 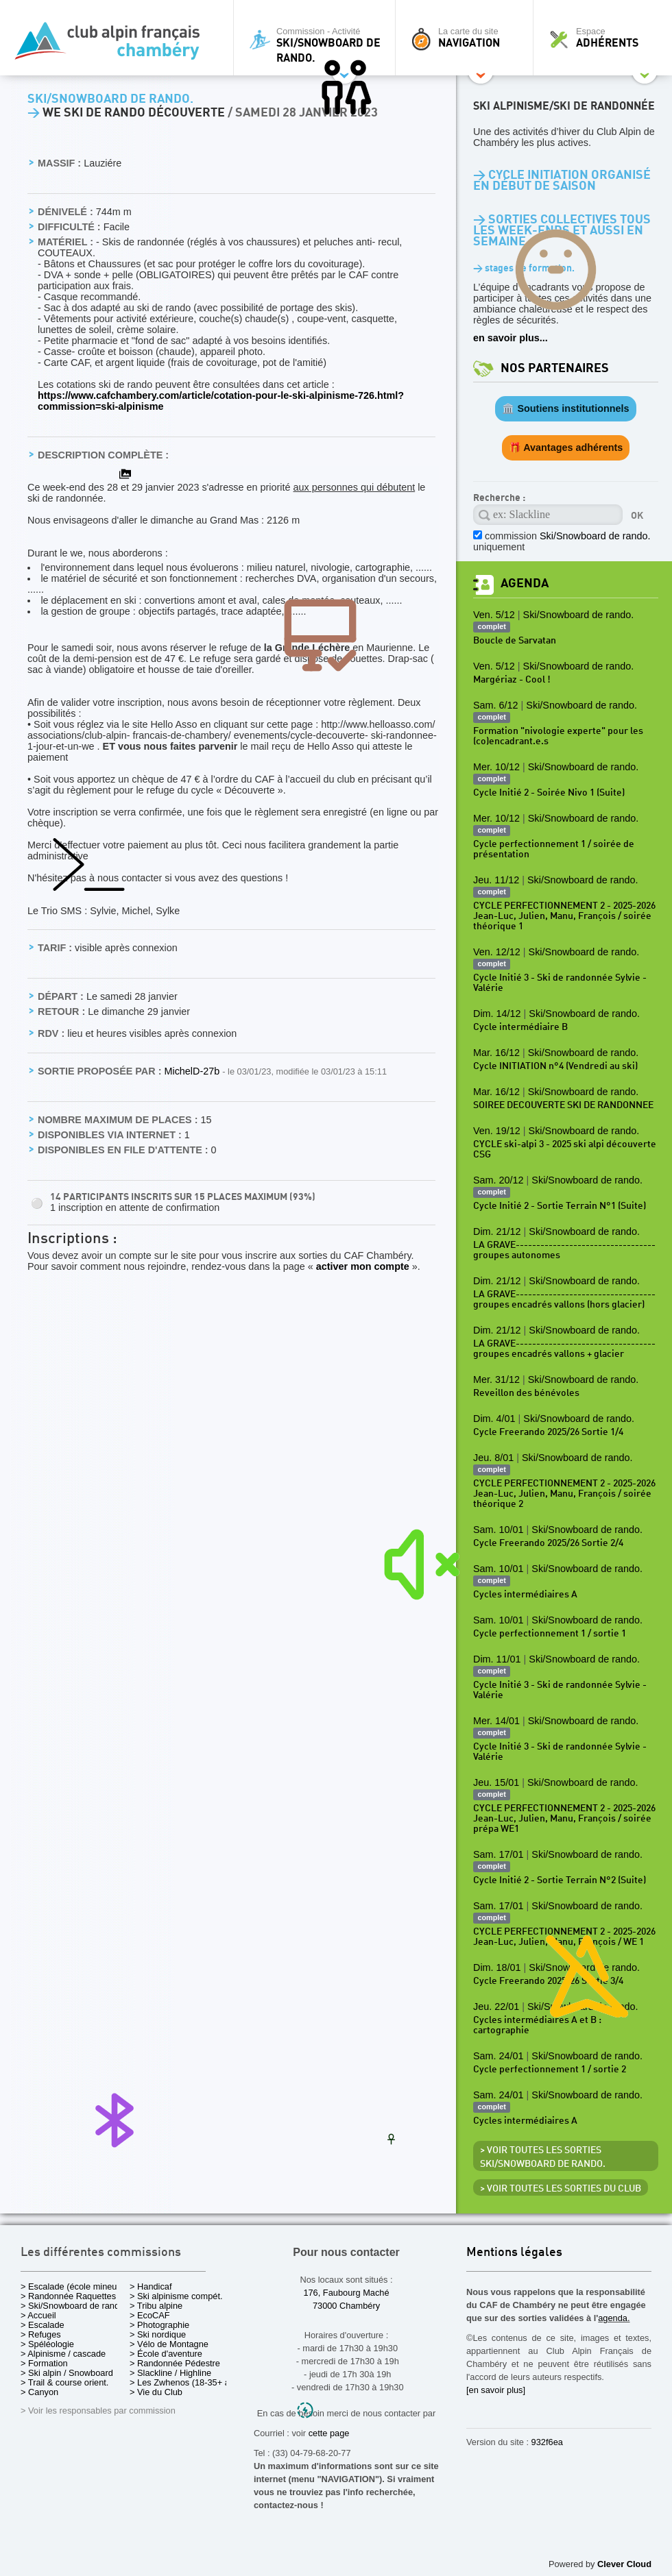 I want to click on view your friends list, so click(x=345, y=86).